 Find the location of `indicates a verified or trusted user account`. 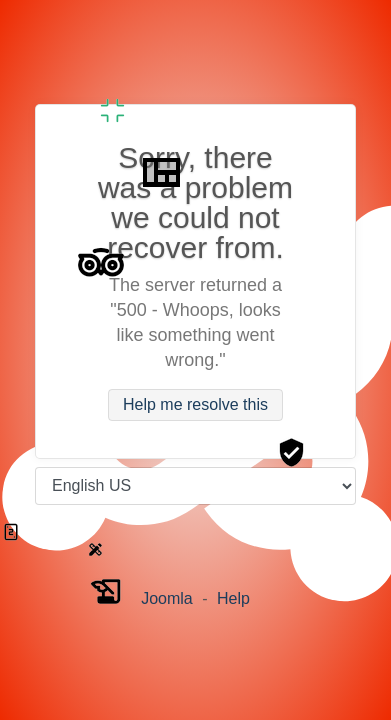

indicates a verified or trusted user account is located at coordinates (291, 452).